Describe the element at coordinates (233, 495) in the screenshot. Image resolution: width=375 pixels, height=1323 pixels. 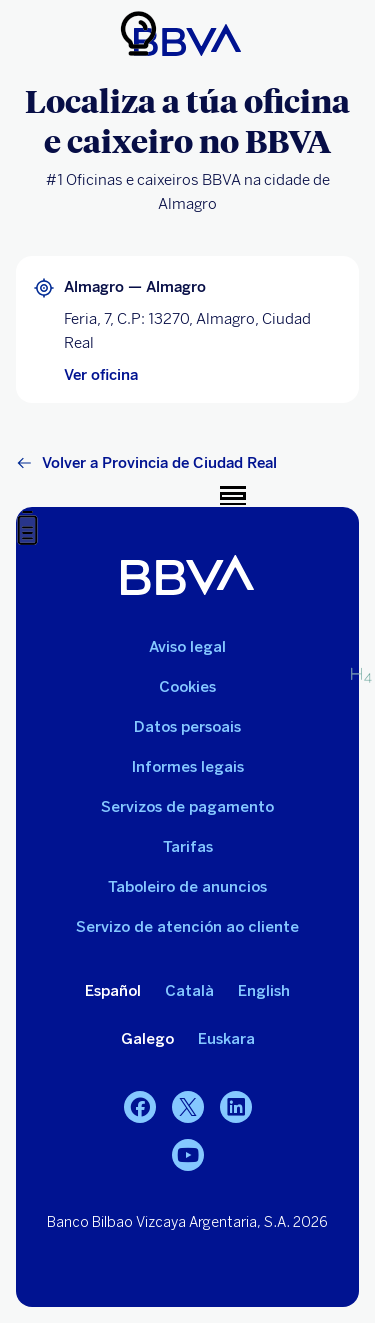
I see `switch to day view in calendar` at that location.